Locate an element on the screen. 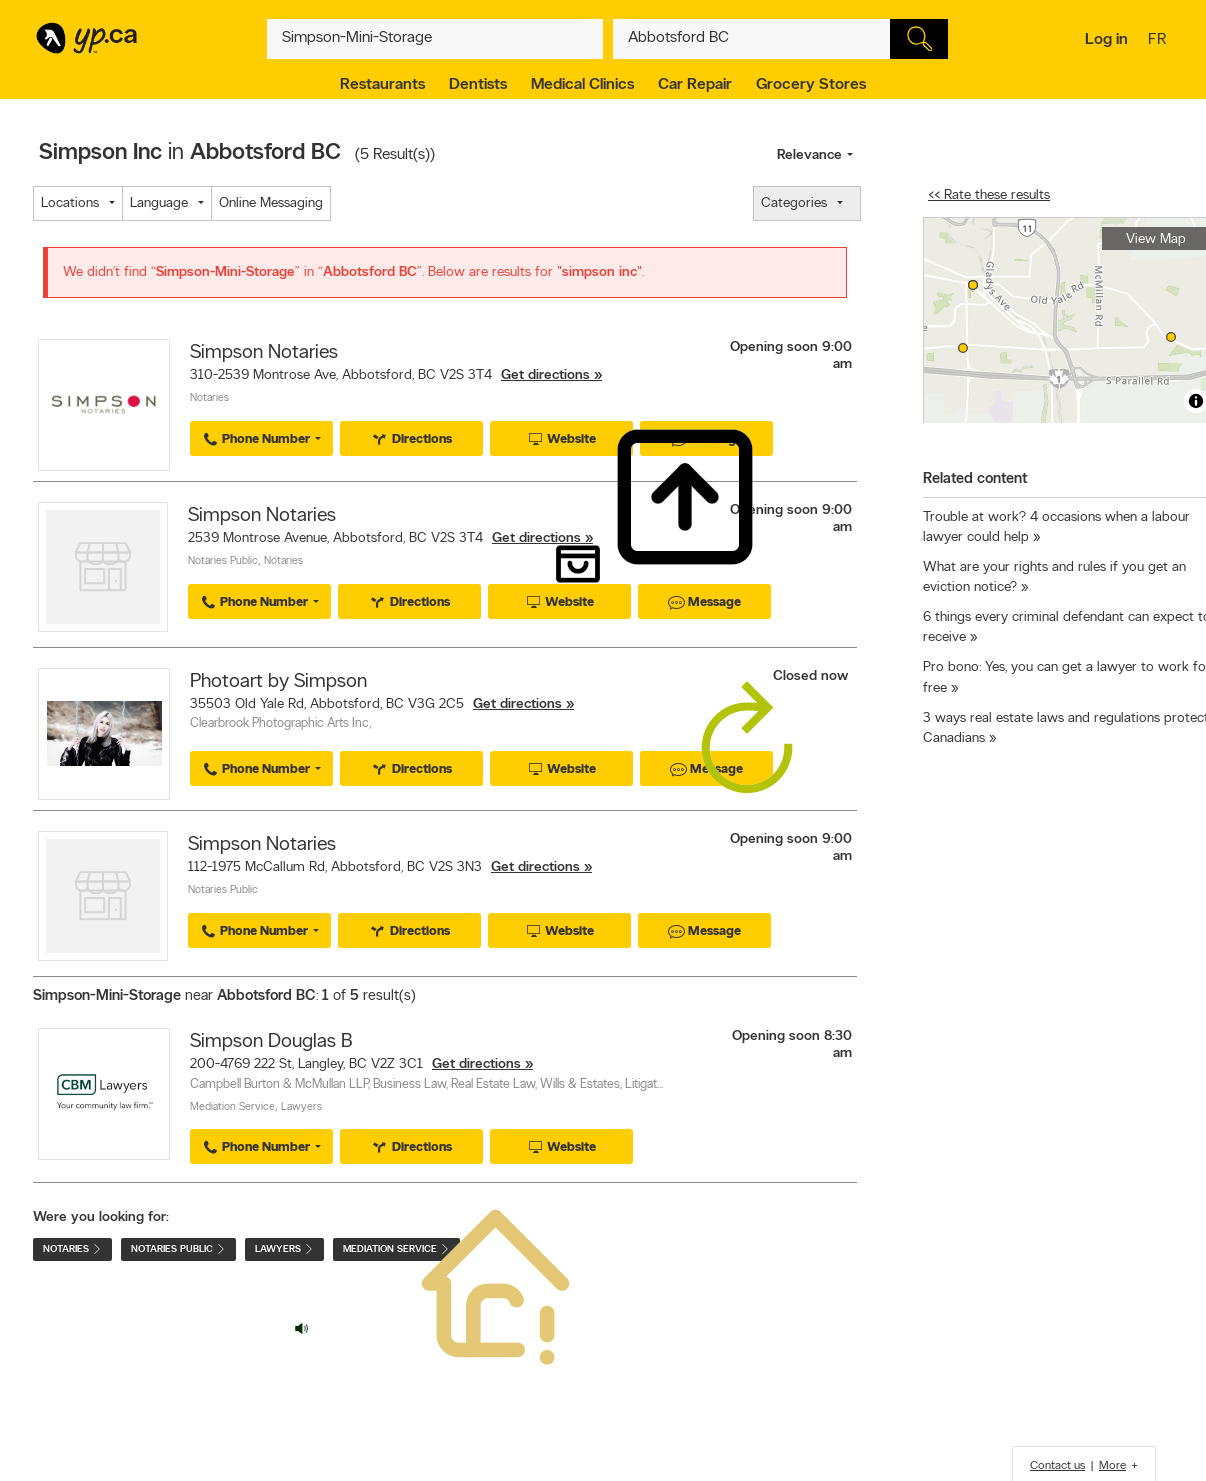 Image resolution: width=1206 pixels, height=1481 pixels. view your shopping bag is located at coordinates (578, 564).